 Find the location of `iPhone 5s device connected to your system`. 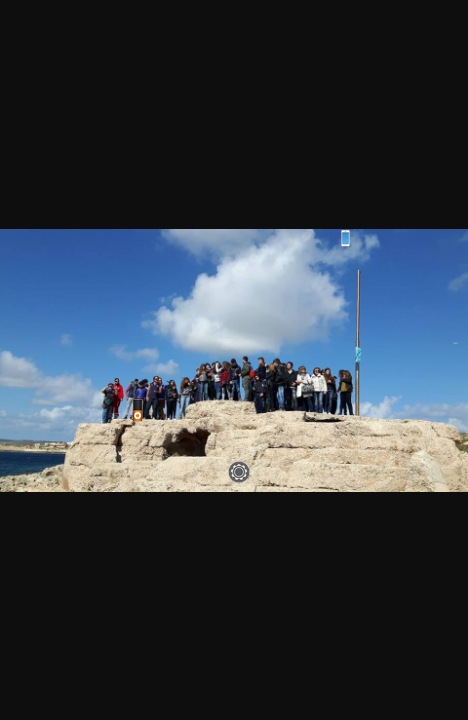

iPhone 5s device connected to your system is located at coordinates (345, 238).